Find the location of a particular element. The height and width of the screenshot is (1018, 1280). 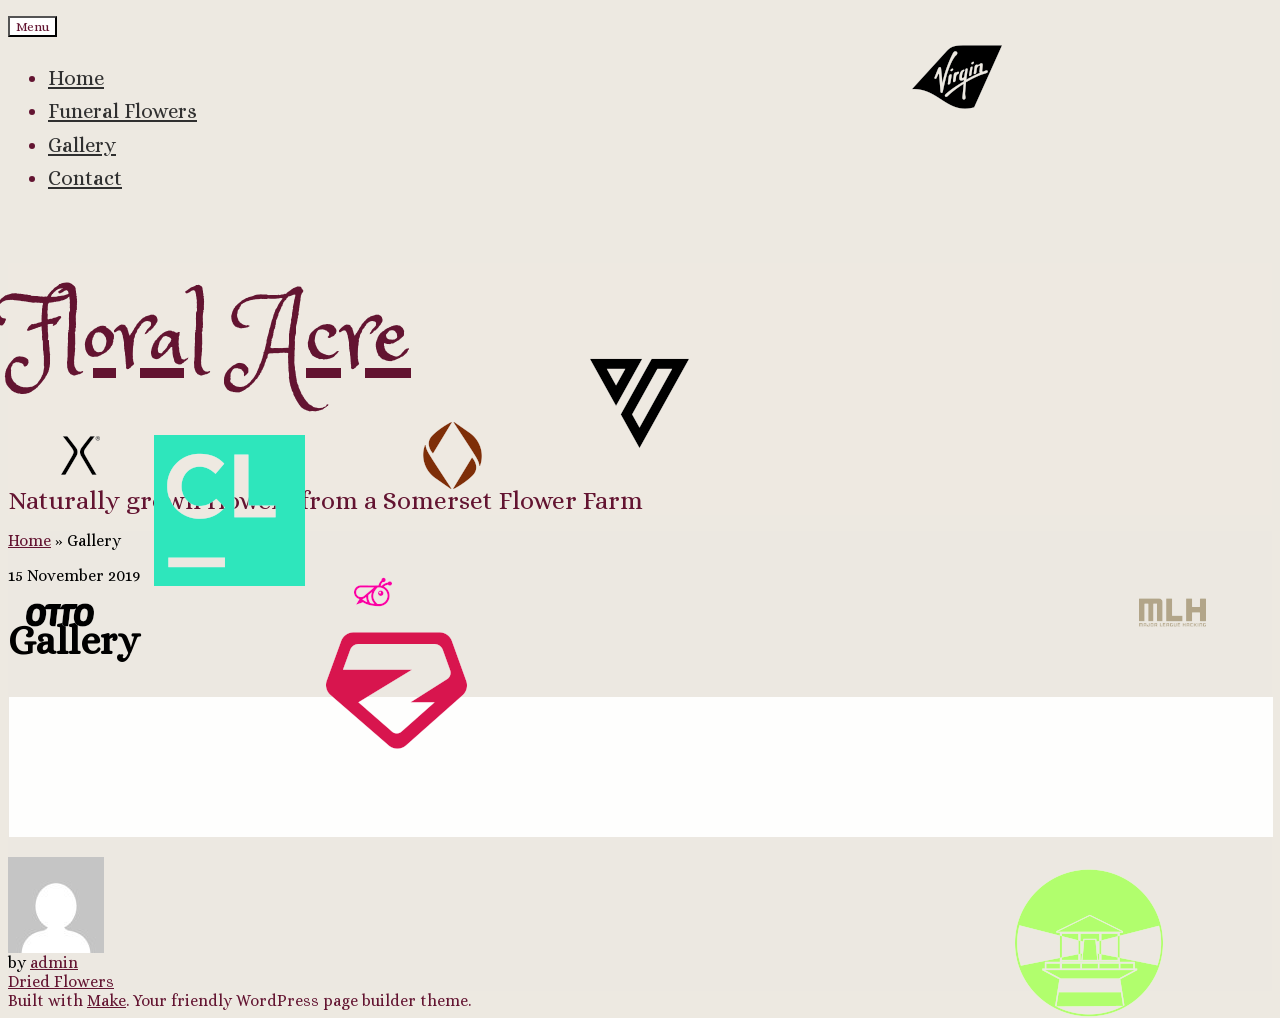

watchtower container monitoring service logo is located at coordinates (1089, 943).